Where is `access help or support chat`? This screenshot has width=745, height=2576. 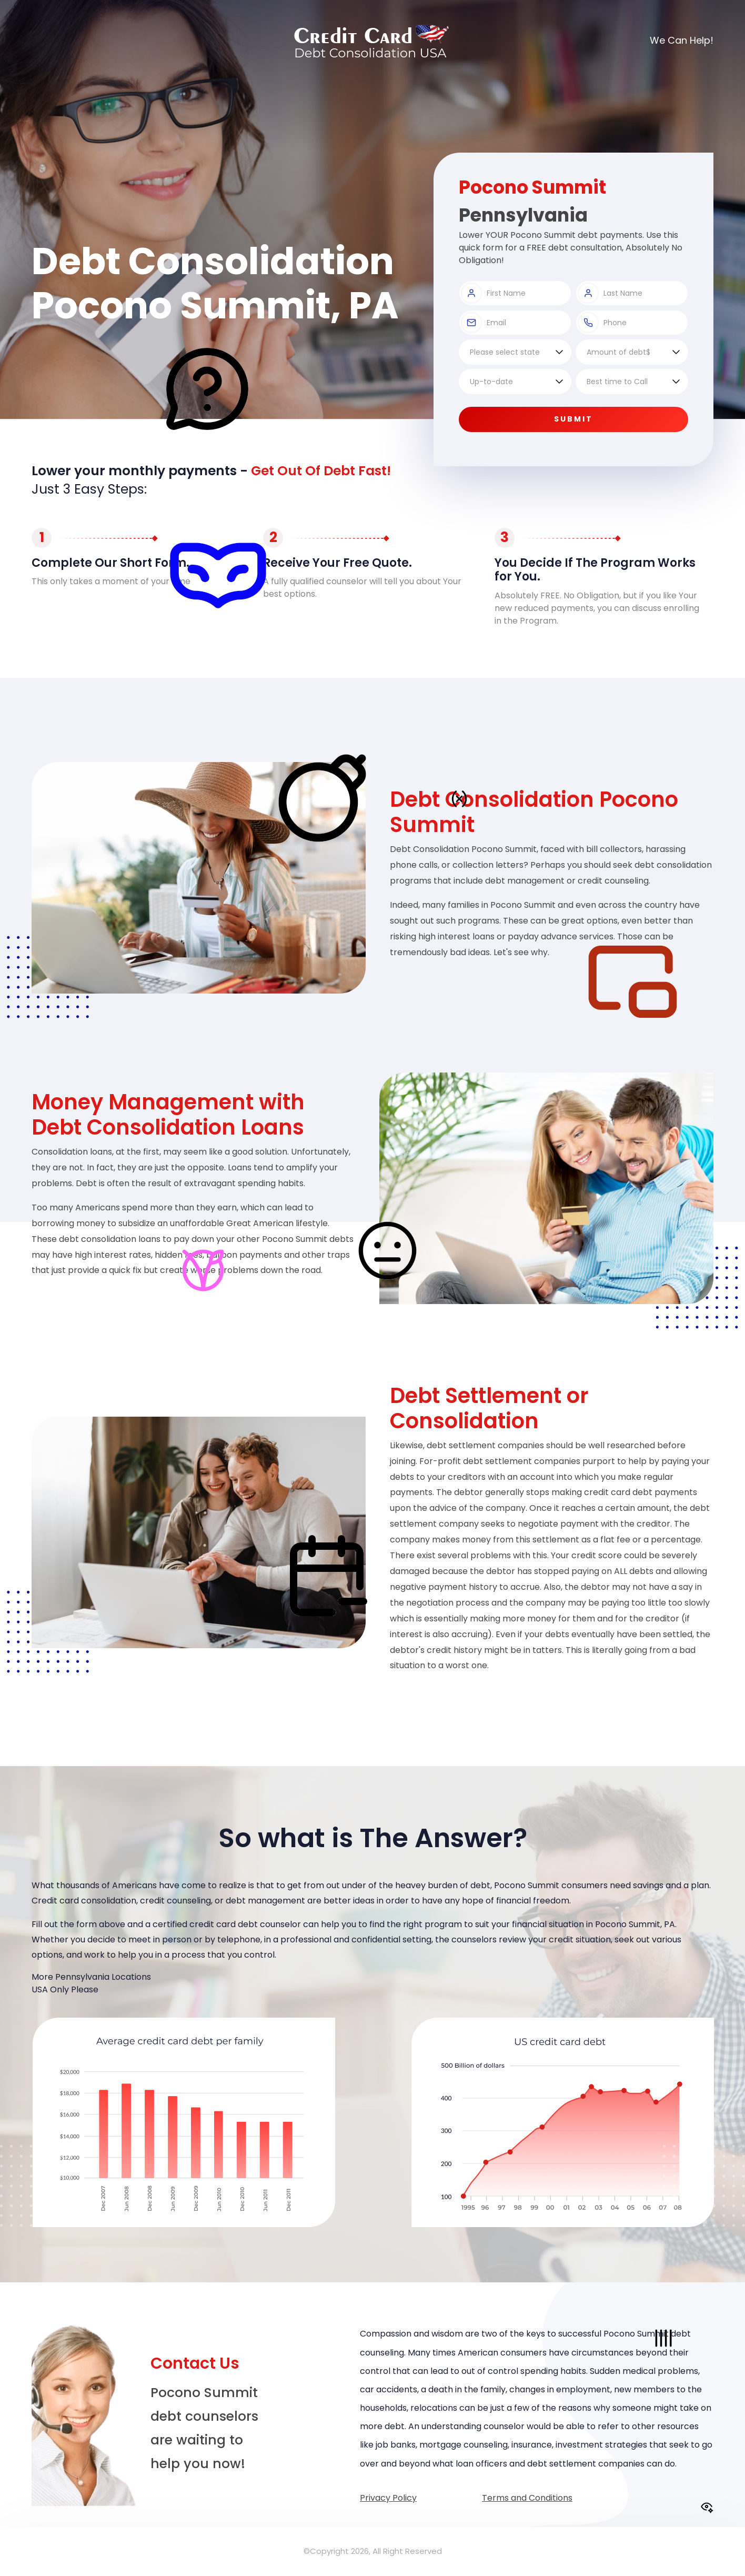
access help or support chat is located at coordinates (207, 389).